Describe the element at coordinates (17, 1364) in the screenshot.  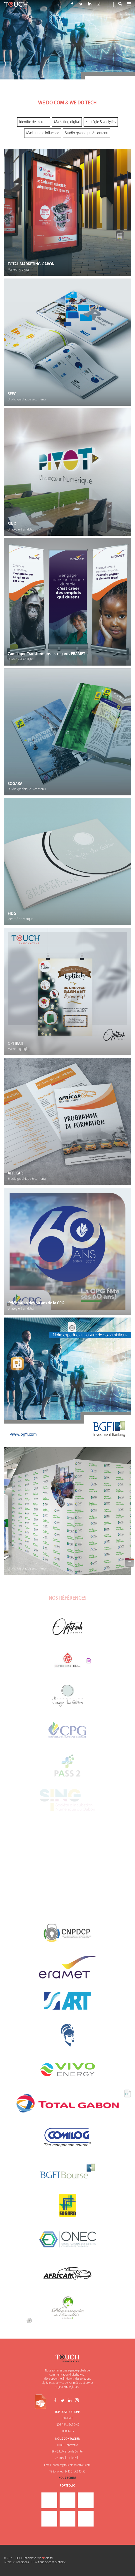
I see `a system driver or hardware component file` at that location.